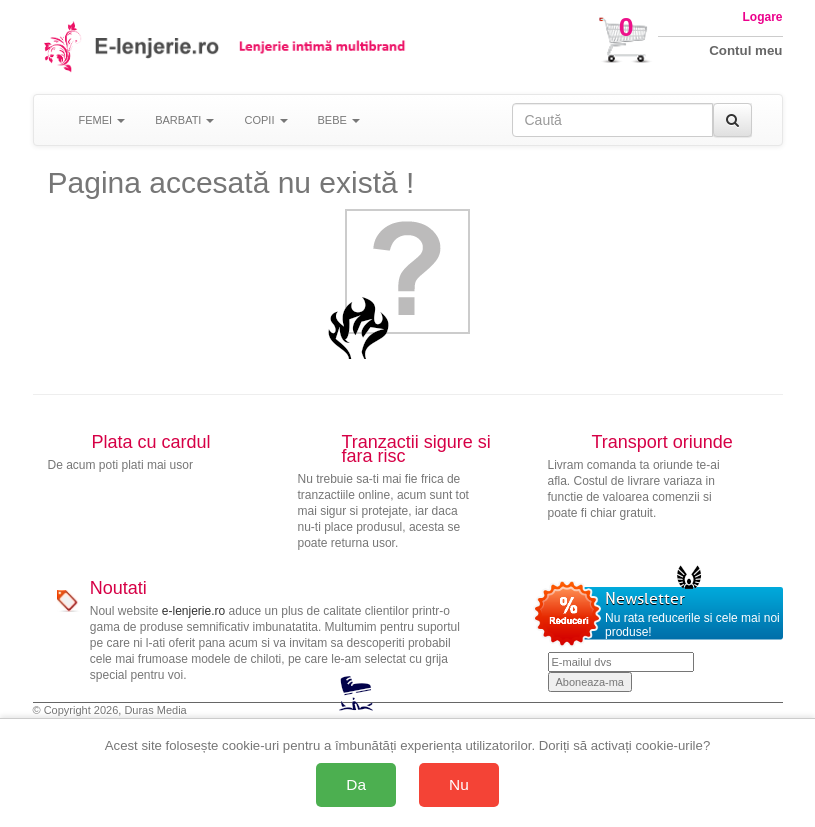 This screenshot has height=827, width=815. What do you see at coordinates (356, 693) in the screenshot?
I see `hazard warning indicating slippery surface` at bounding box center [356, 693].